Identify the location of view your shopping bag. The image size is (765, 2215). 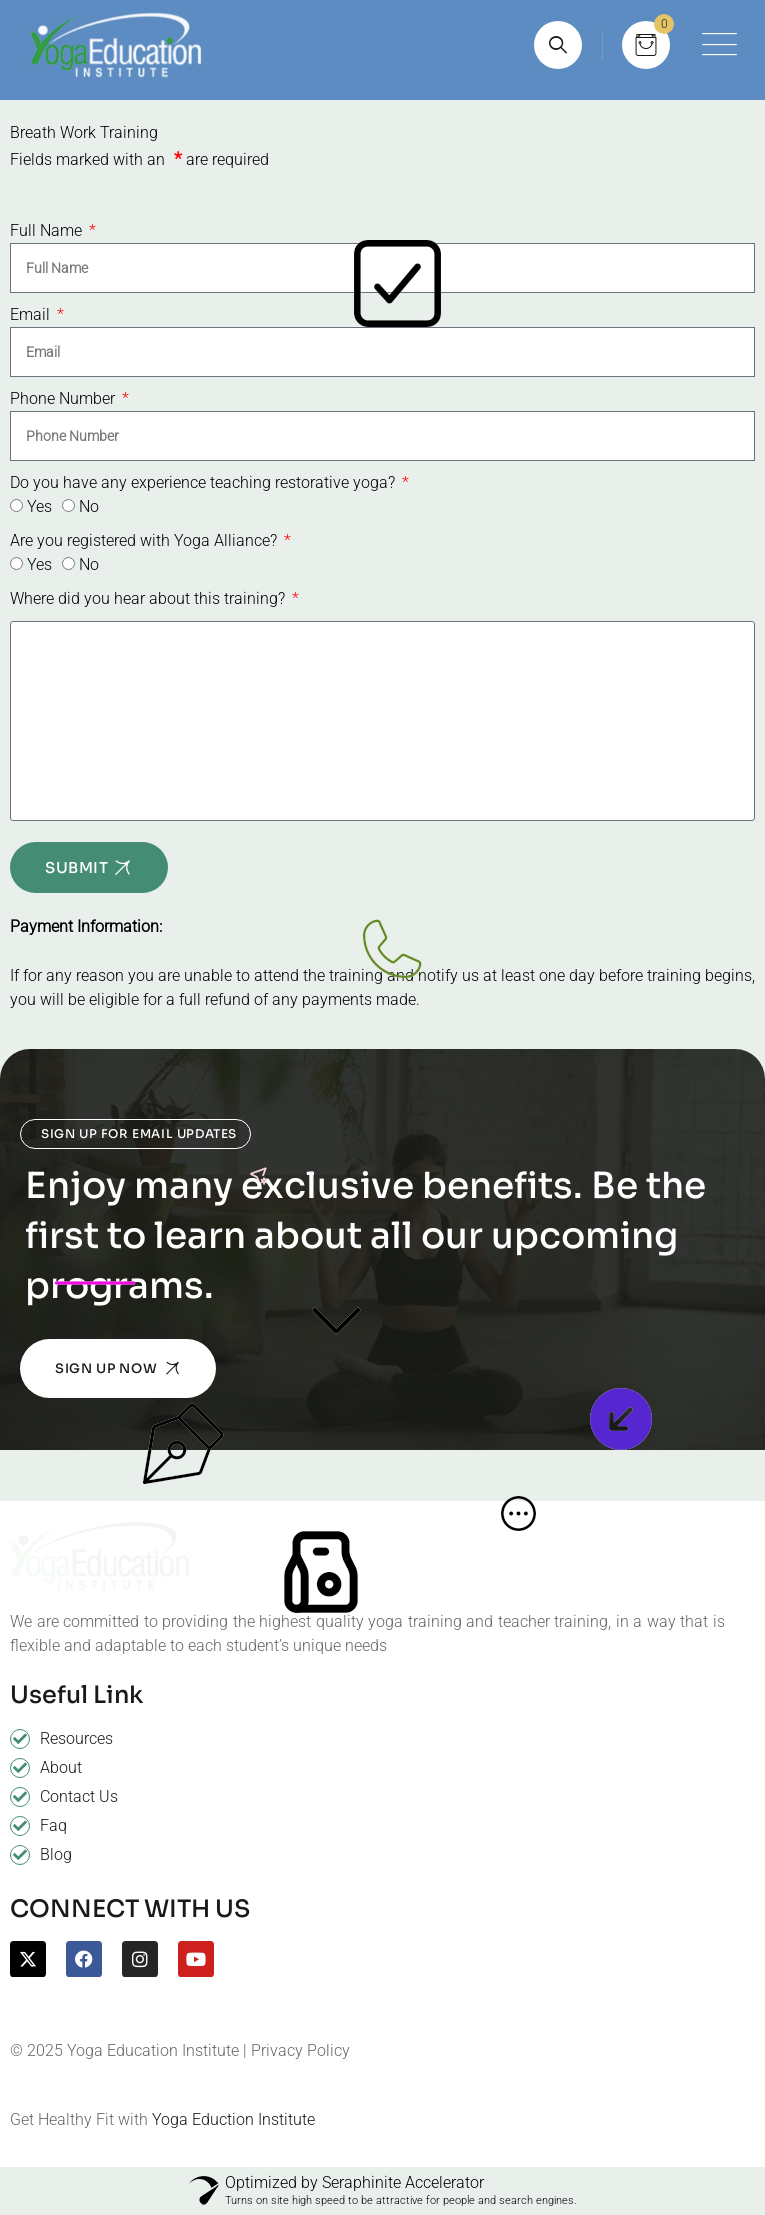
(321, 1572).